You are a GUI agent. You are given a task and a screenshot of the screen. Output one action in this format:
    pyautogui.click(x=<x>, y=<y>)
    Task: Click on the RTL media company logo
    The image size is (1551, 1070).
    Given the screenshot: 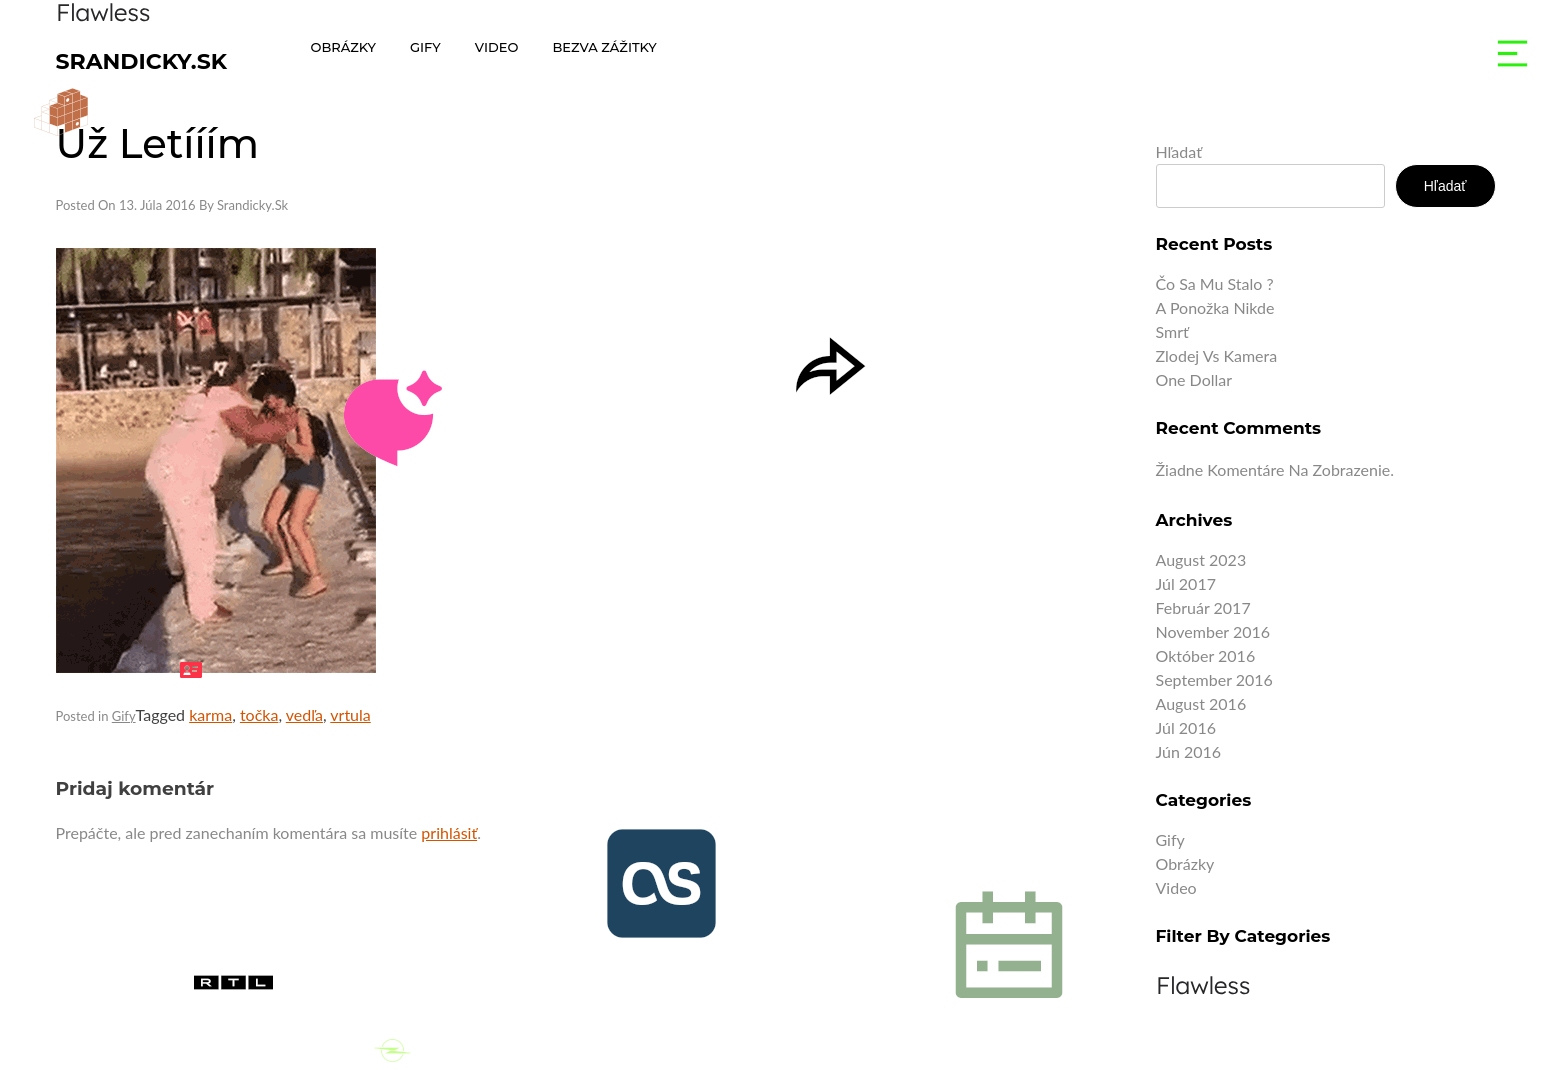 What is the action you would take?
    pyautogui.click(x=233, y=982)
    